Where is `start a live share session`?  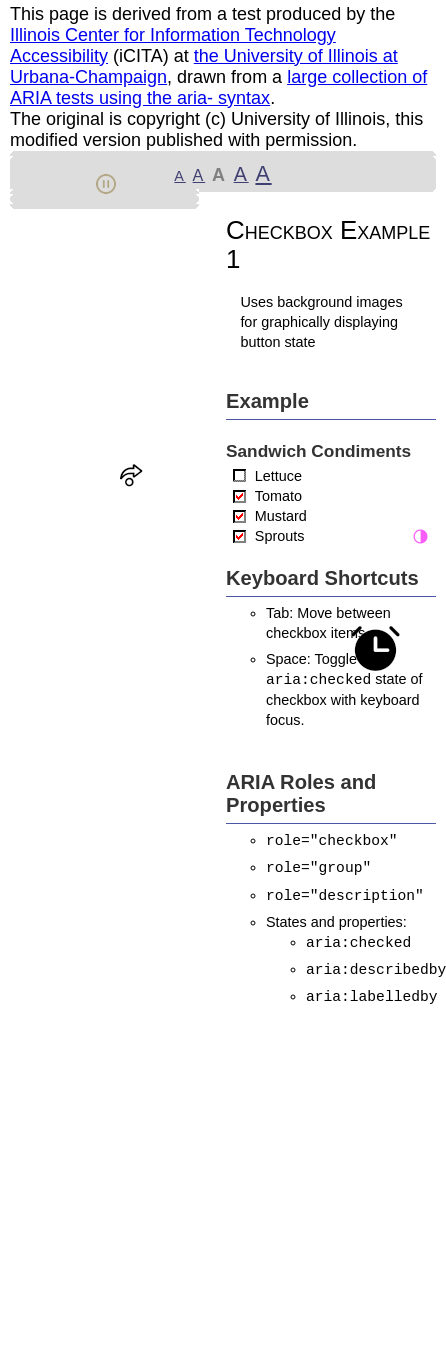
start a live share session is located at coordinates (131, 475).